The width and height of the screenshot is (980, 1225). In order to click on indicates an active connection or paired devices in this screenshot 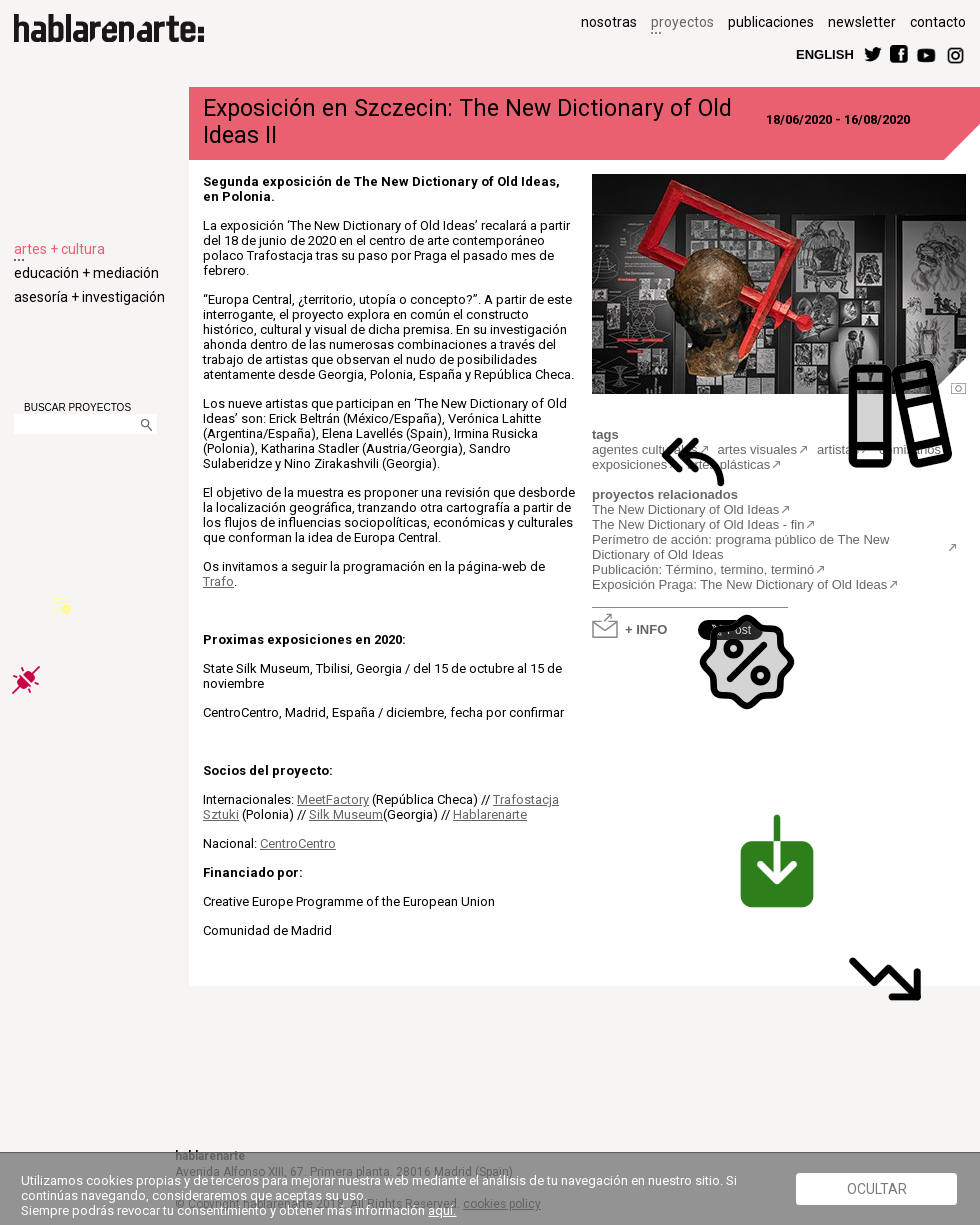, I will do `click(26, 680)`.